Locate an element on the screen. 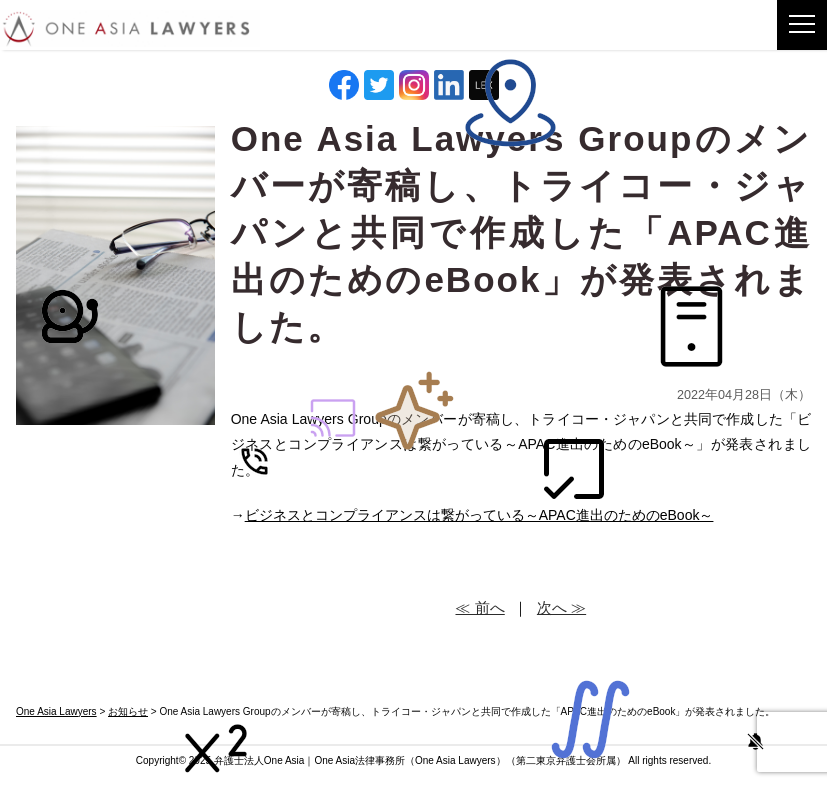 The image size is (827, 786). apply superscript formatting to selected text is located at coordinates (212, 749).